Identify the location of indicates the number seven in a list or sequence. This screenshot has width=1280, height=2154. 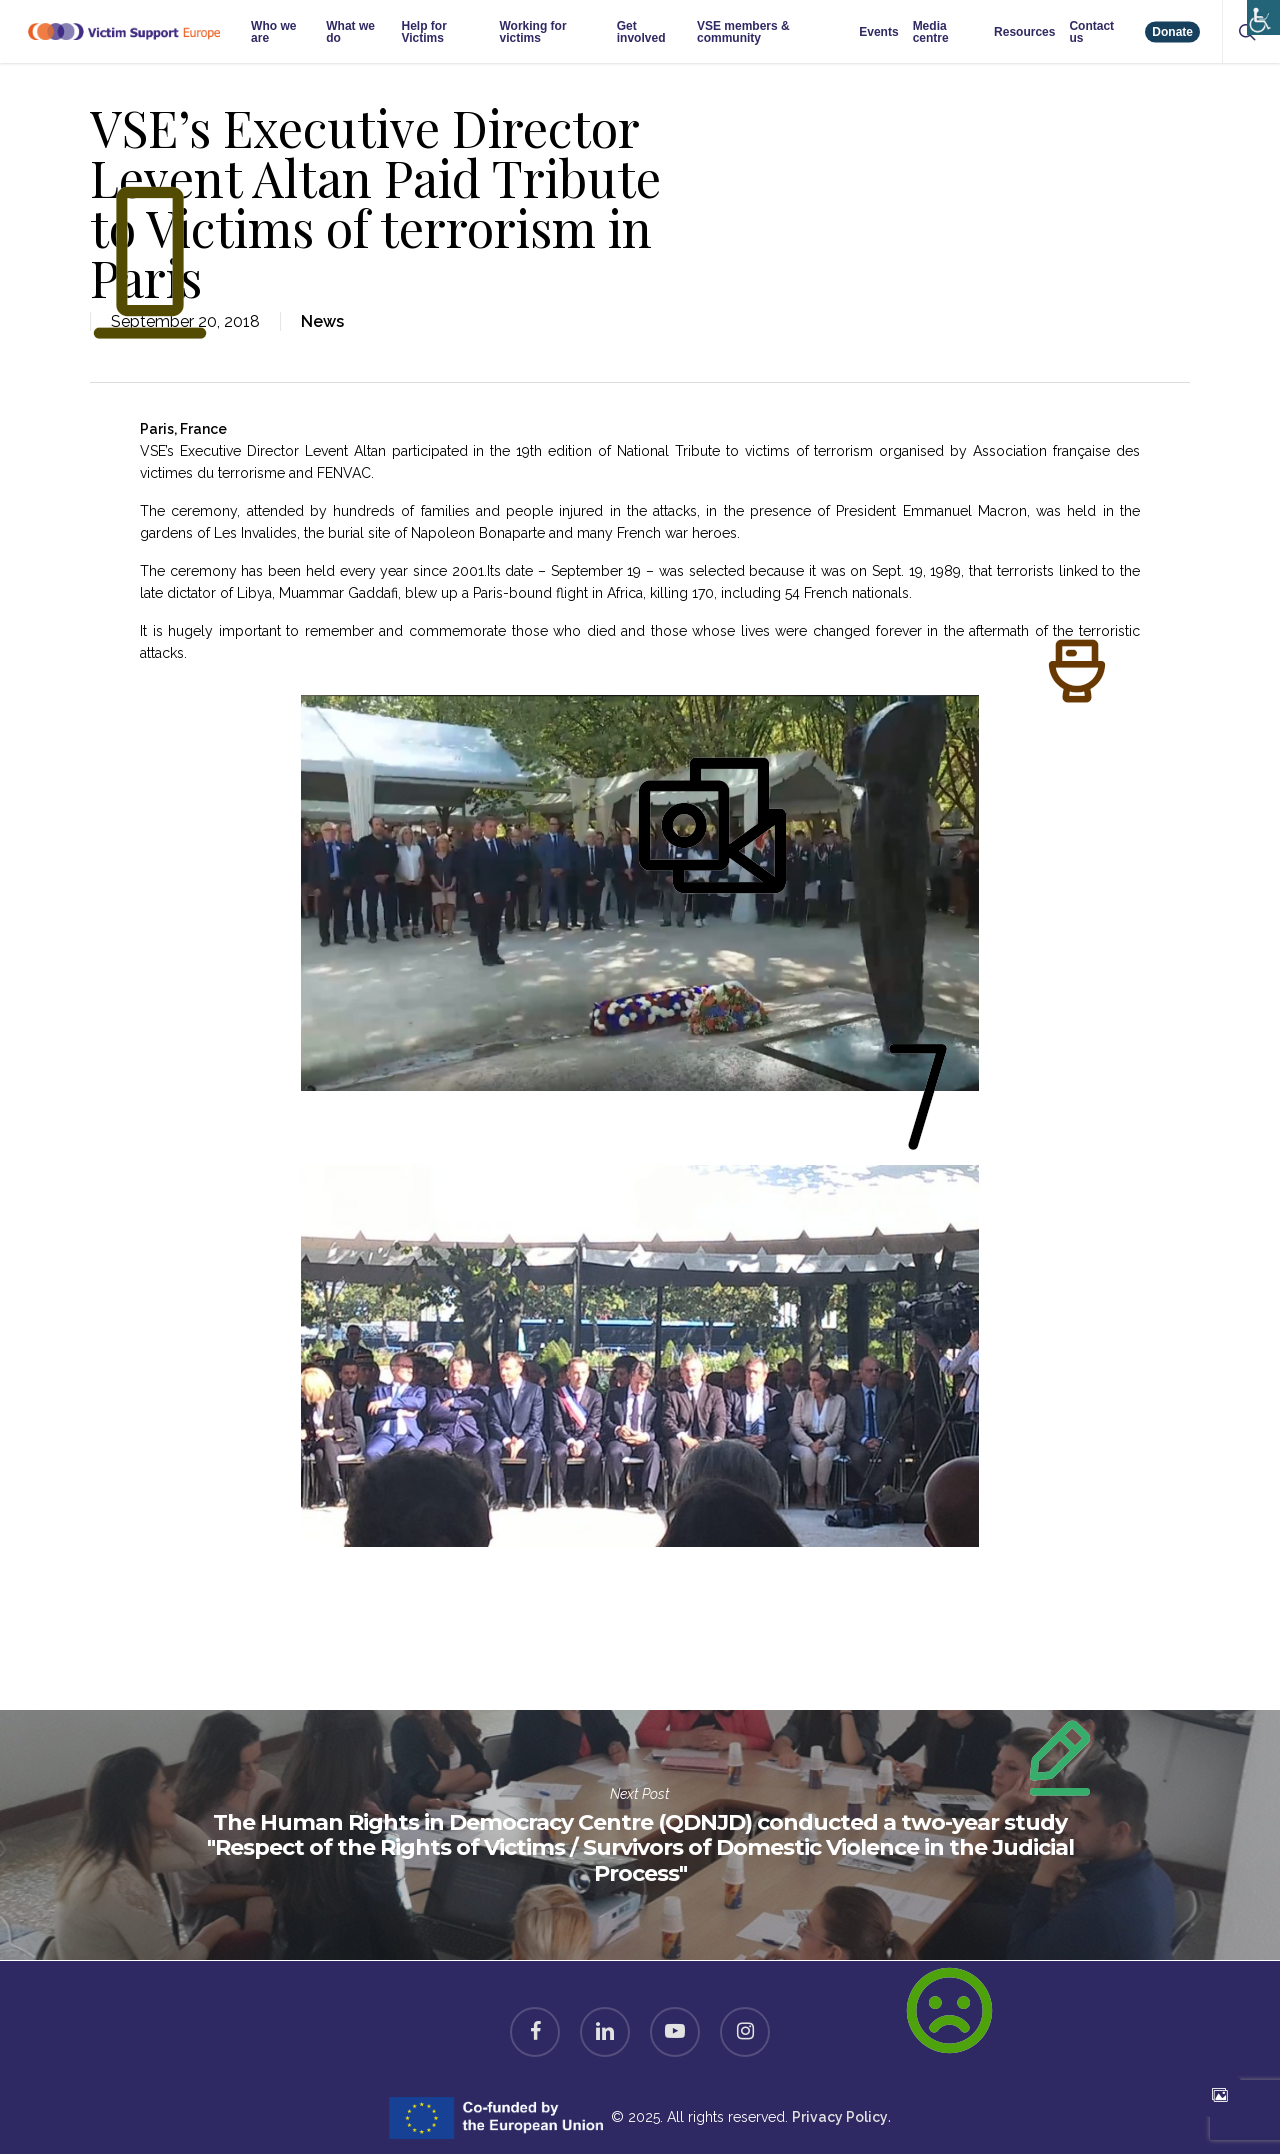
(918, 1097).